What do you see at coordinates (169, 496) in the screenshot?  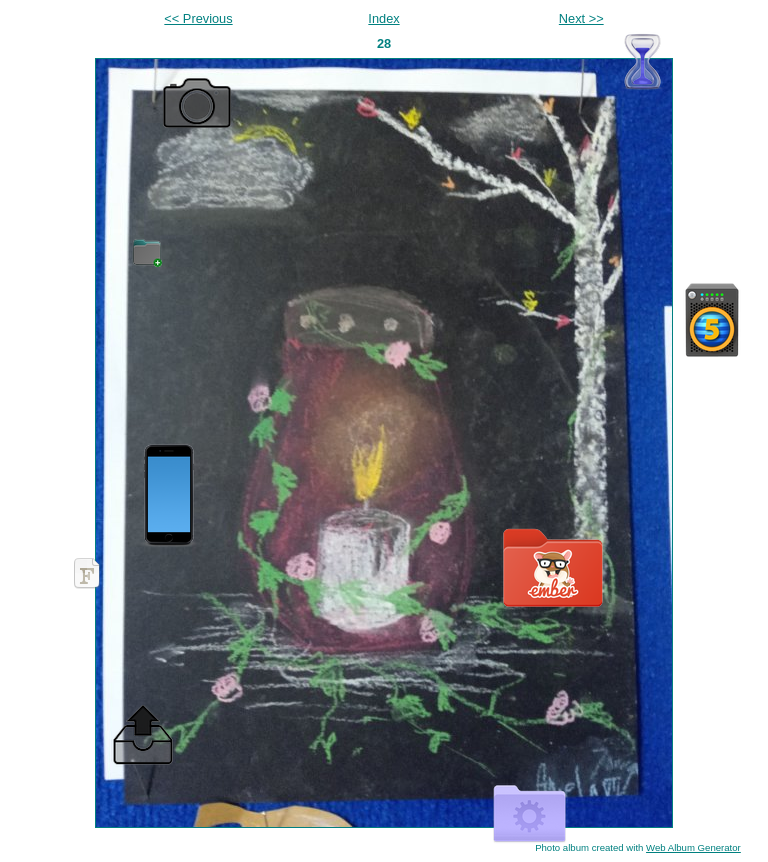 I see `connect or sync an iPhone device` at bounding box center [169, 496].